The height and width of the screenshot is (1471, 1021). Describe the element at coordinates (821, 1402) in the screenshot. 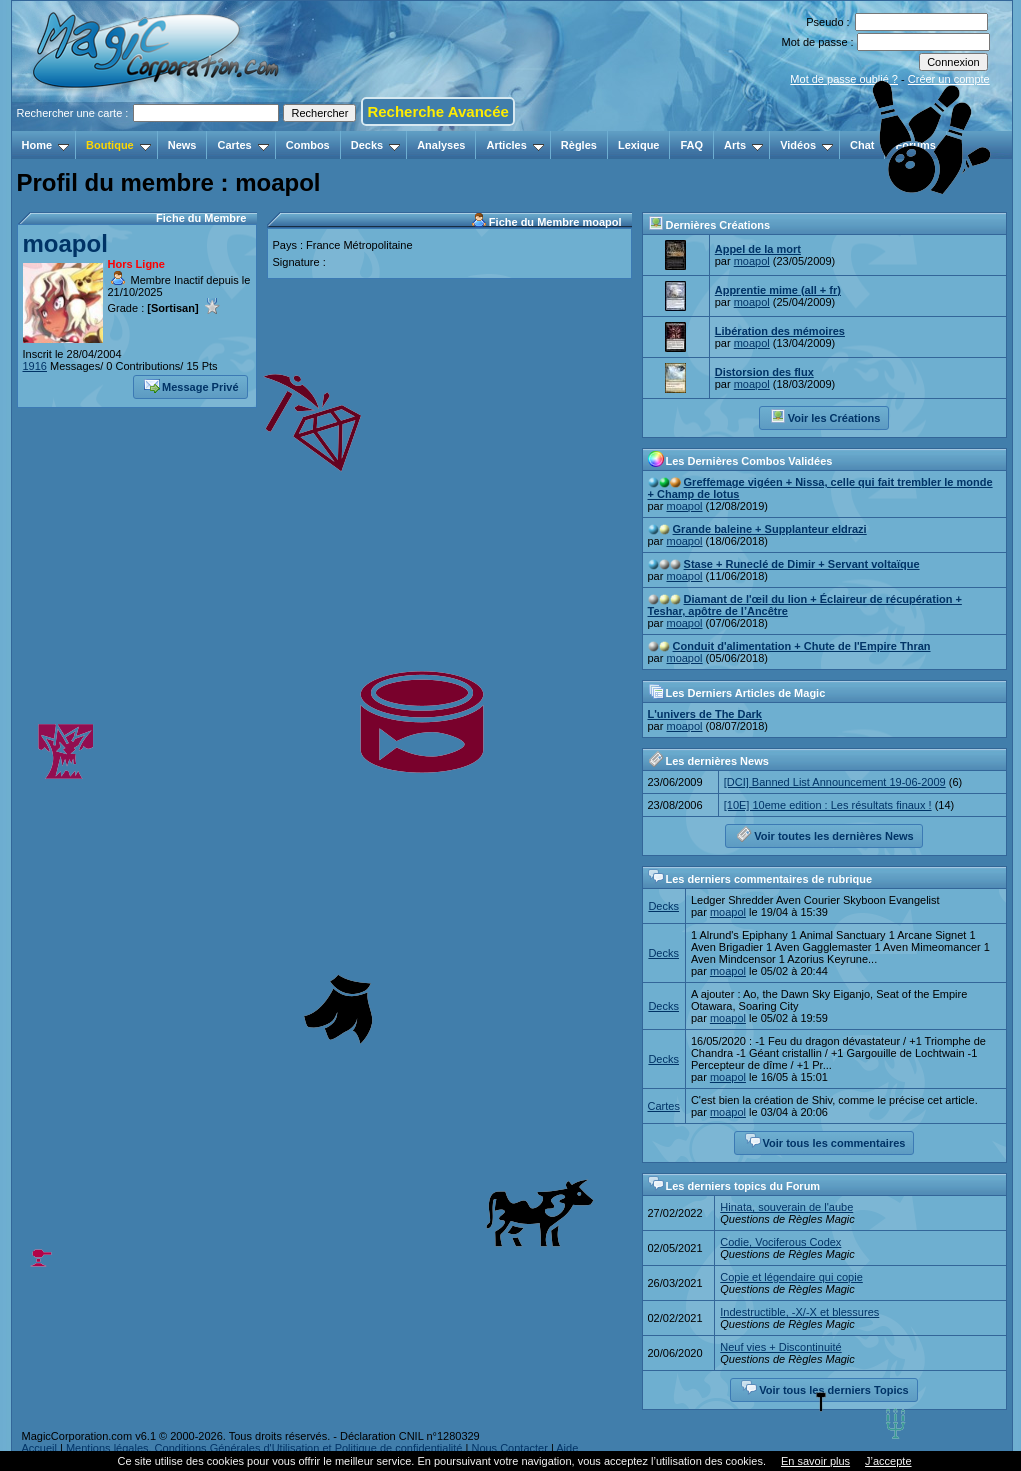

I see `activate trample ability in a card game` at that location.